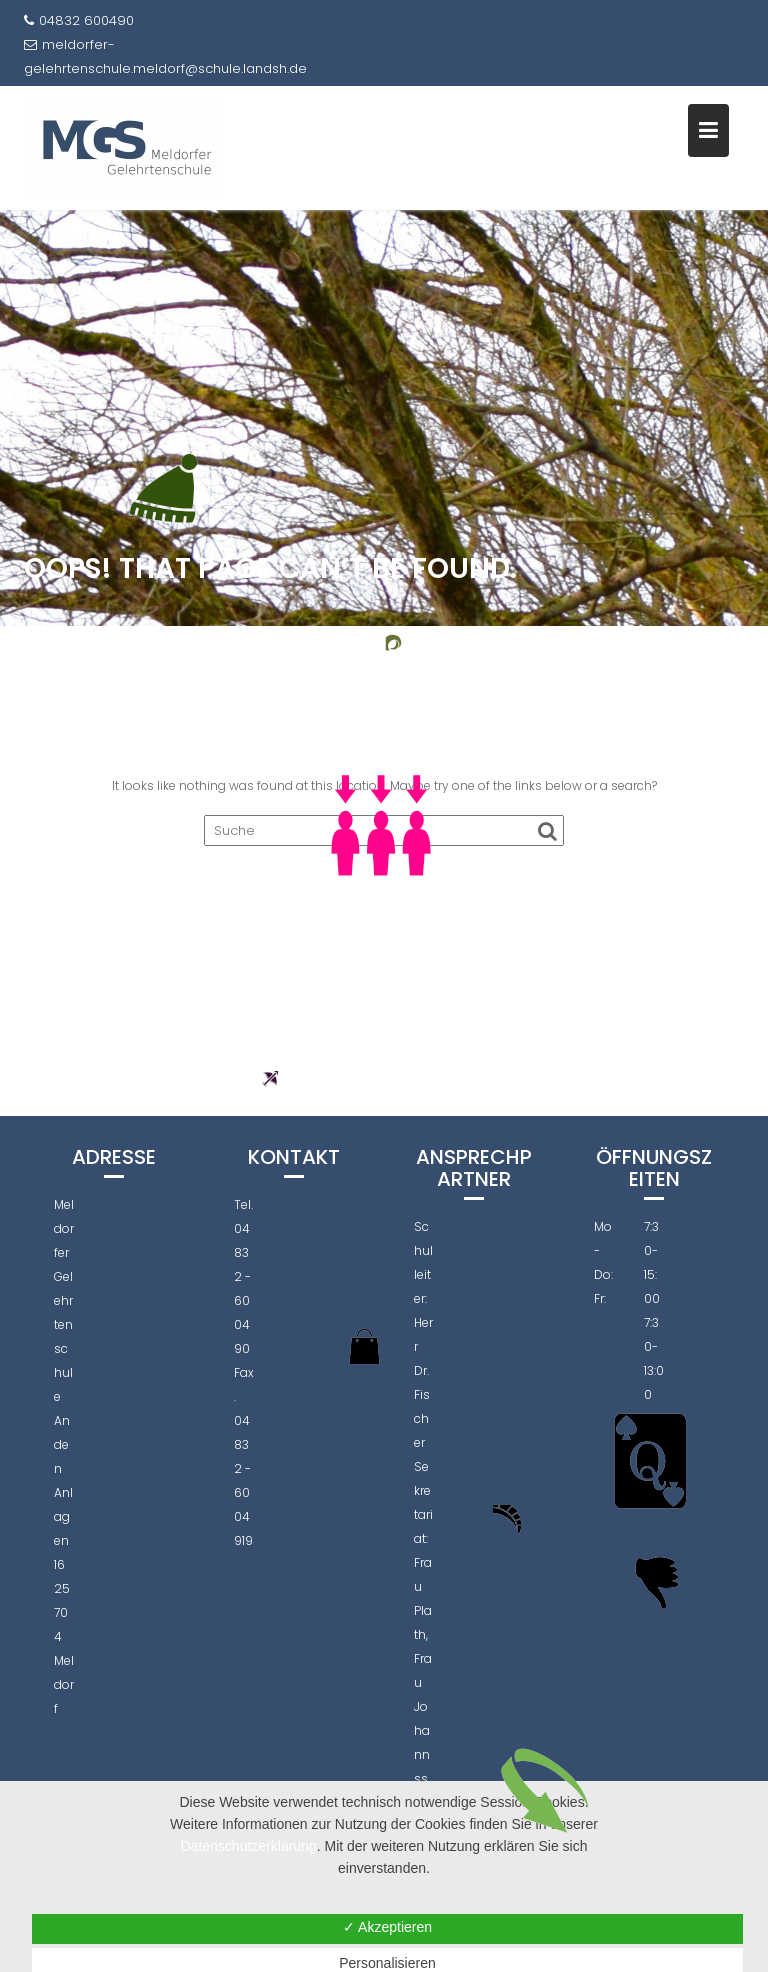  What do you see at coordinates (163, 488) in the screenshot?
I see `winter clothing or cold weather gear category` at bounding box center [163, 488].